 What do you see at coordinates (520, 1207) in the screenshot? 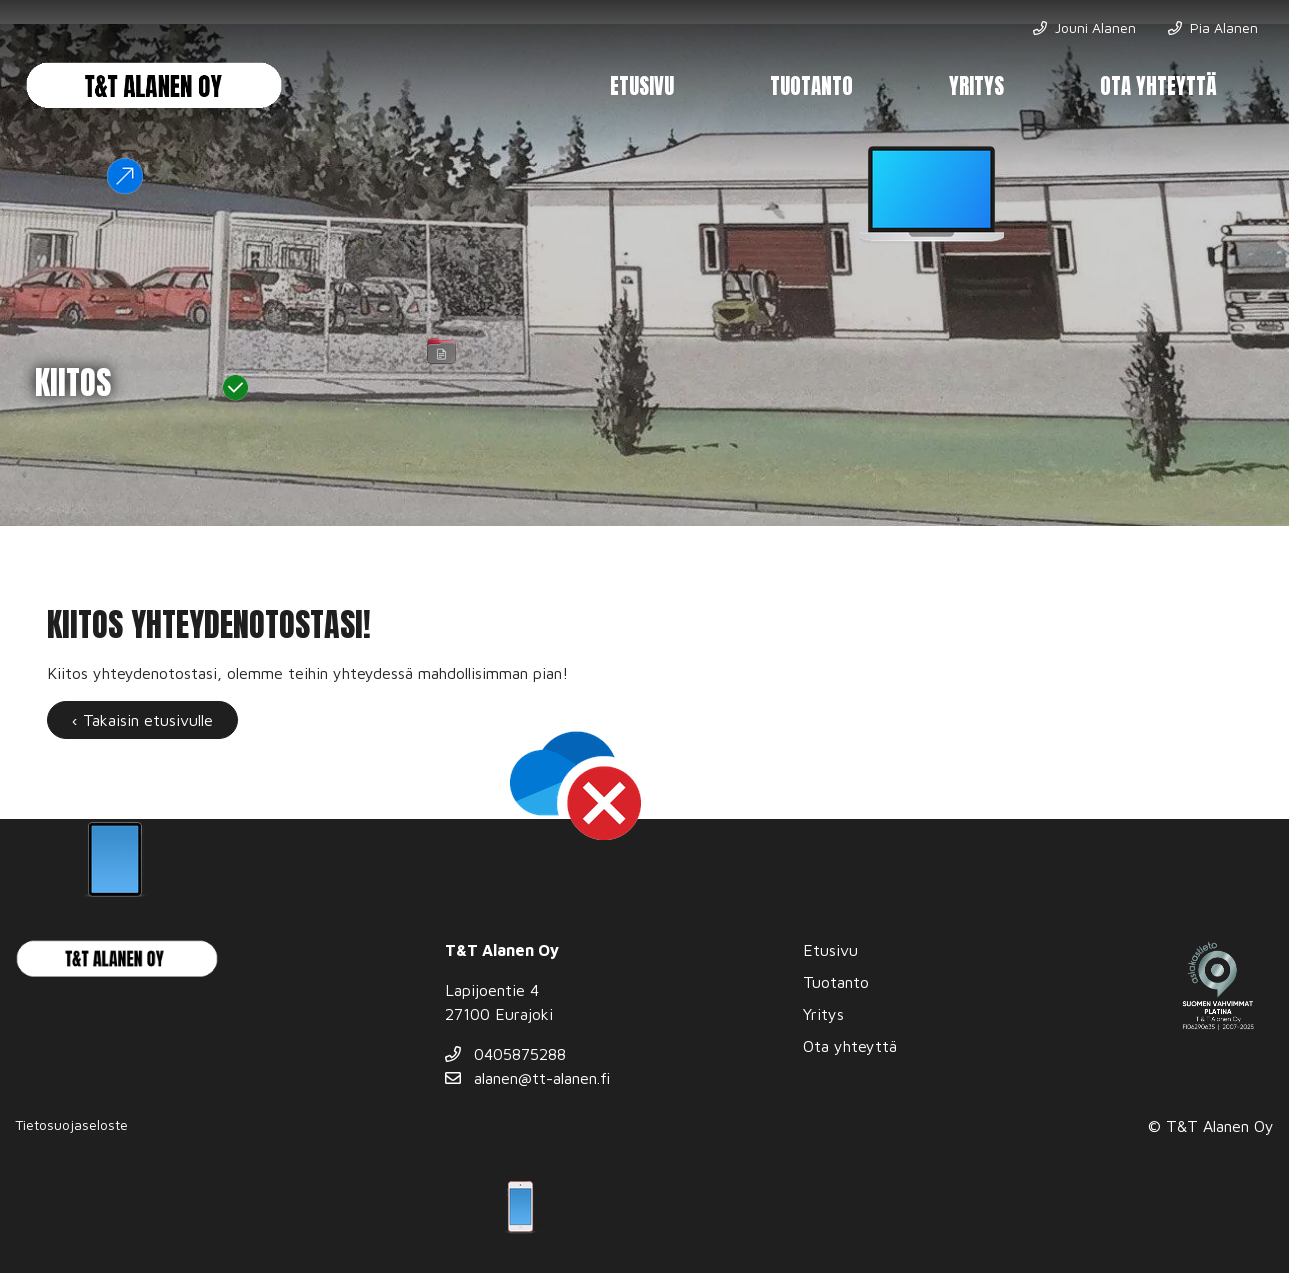
I see `iPod Touch device connected` at bounding box center [520, 1207].